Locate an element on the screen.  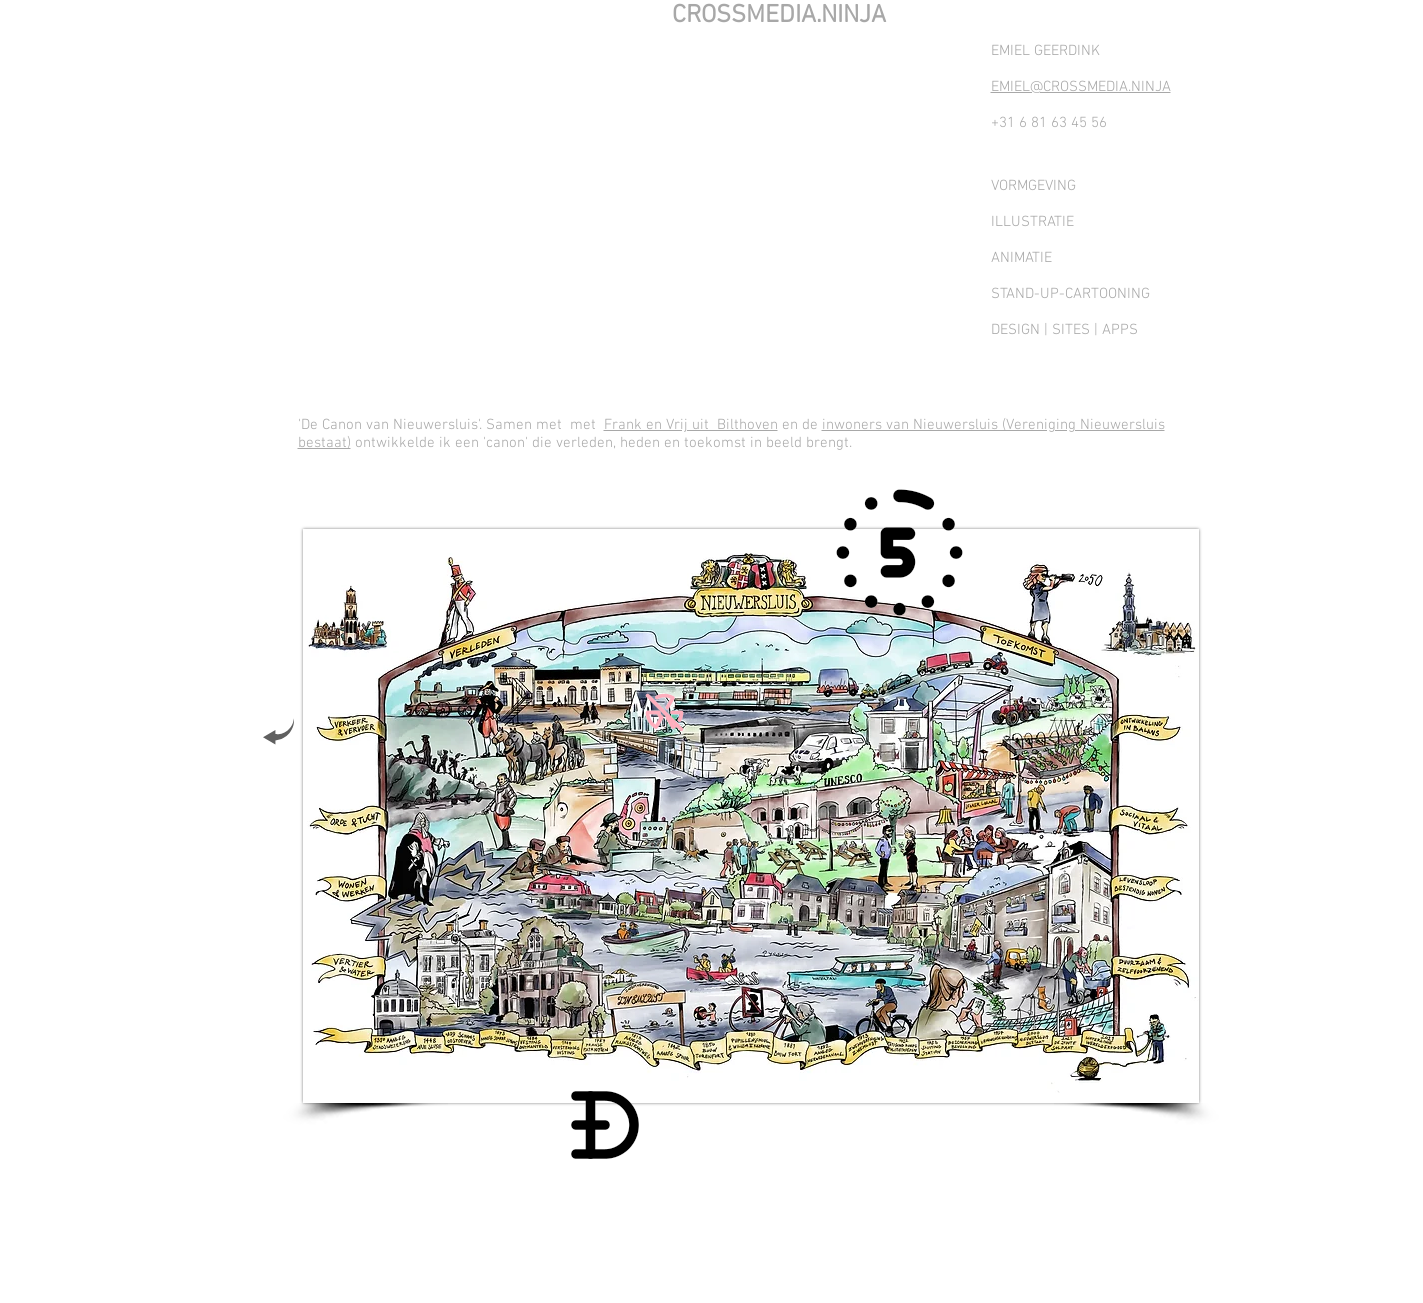
view dogecoin balance or wallet is located at coordinates (605, 1125).